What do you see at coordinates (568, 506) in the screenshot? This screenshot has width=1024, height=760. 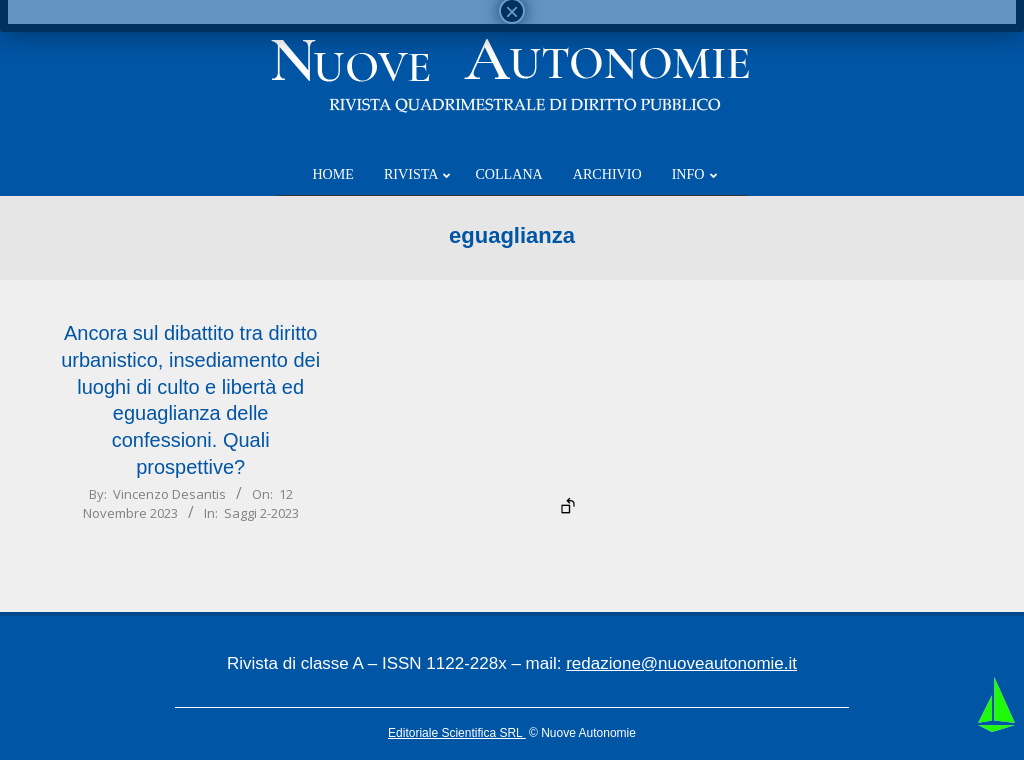 I see `rotate object counterclockwise` at bounding box center [568, 506].